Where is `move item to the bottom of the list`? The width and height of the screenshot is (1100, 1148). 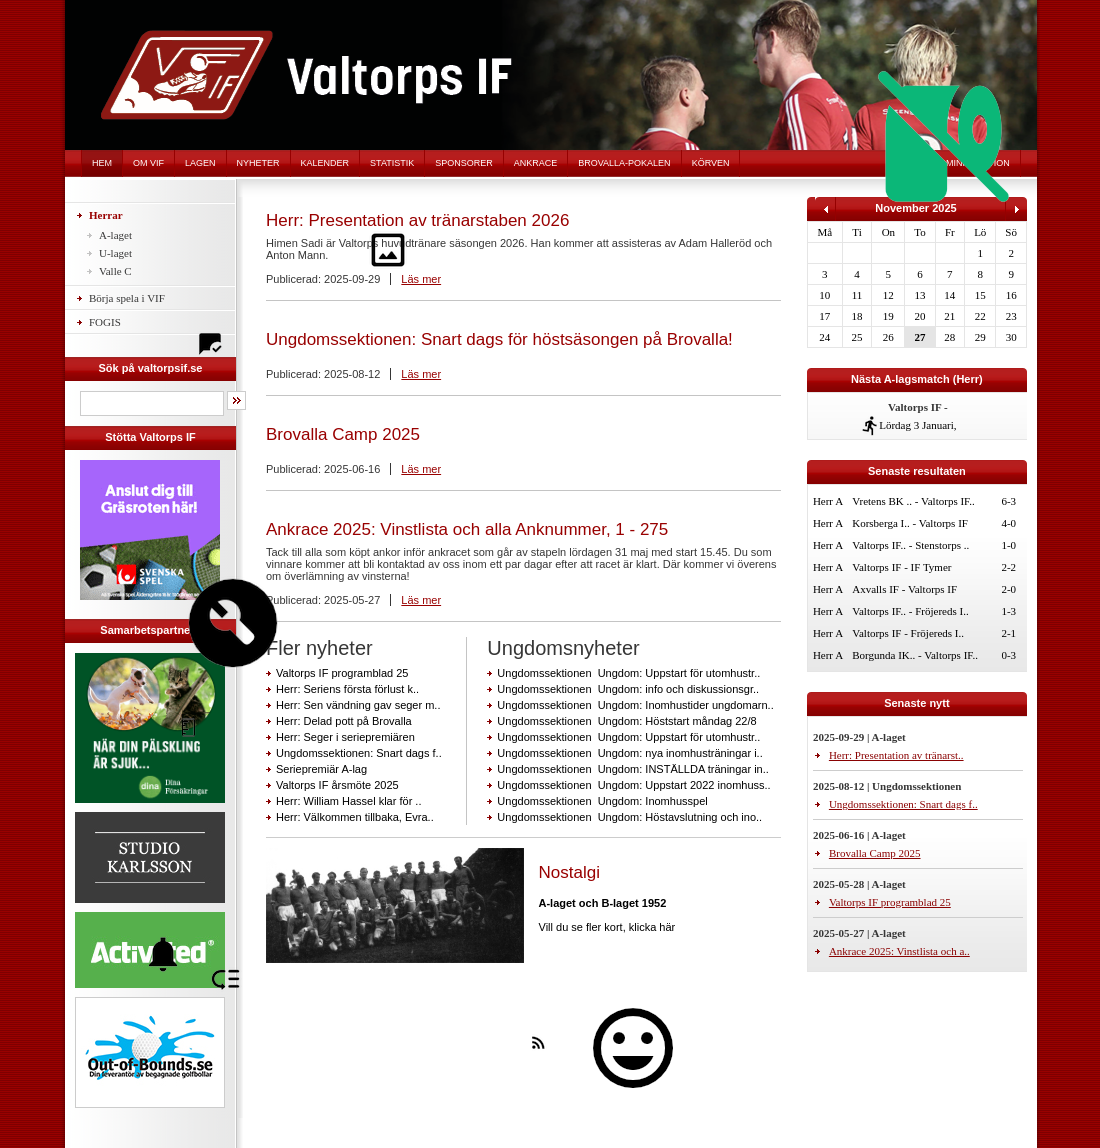
move item to the bottom of the list is located at coordinates (225, 979).